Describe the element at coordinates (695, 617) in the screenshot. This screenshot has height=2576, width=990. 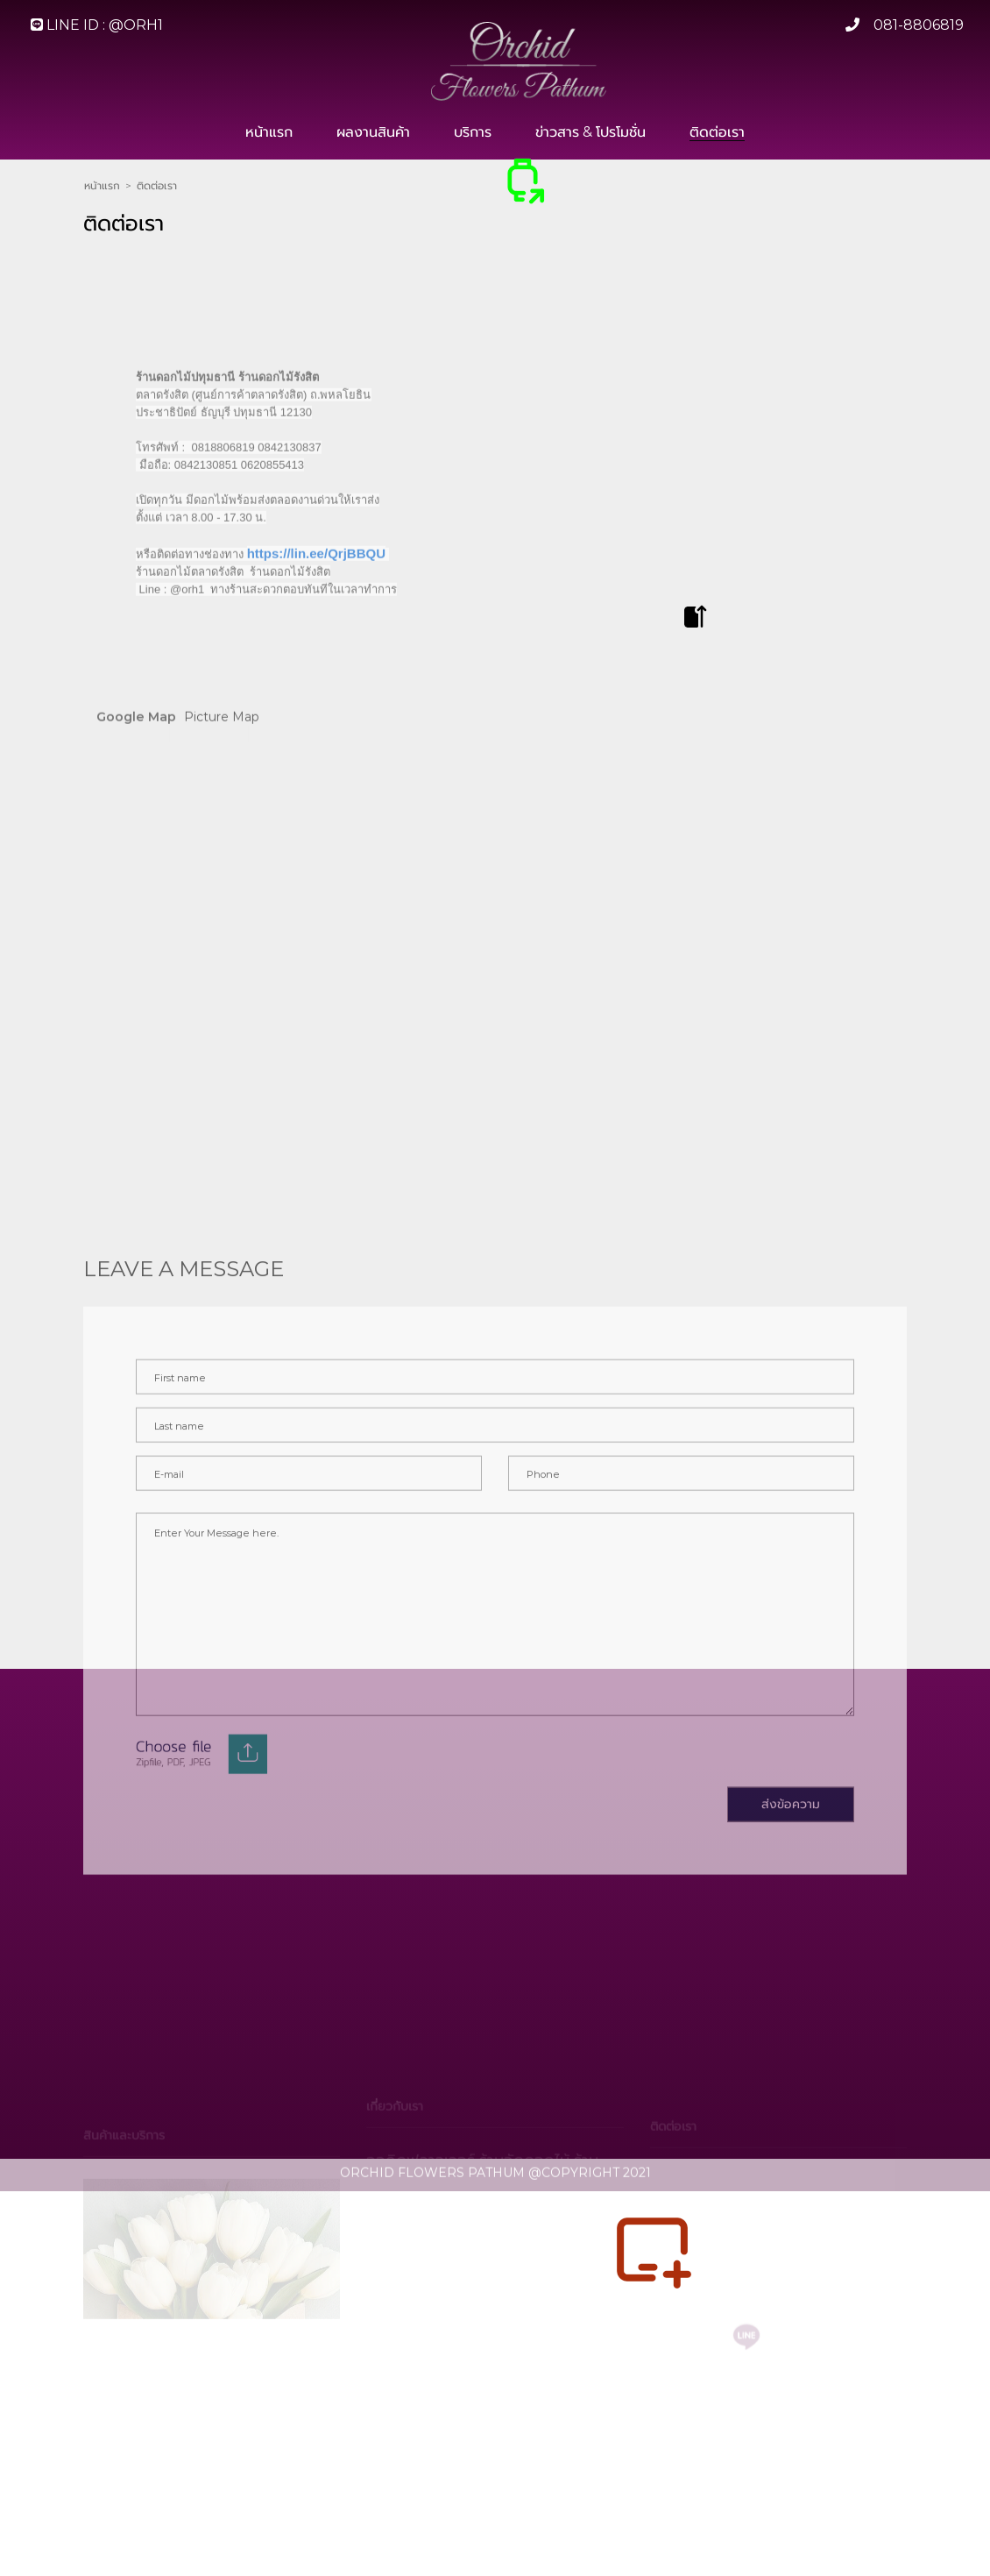
I see `auto-fit content to top of container` at that location.